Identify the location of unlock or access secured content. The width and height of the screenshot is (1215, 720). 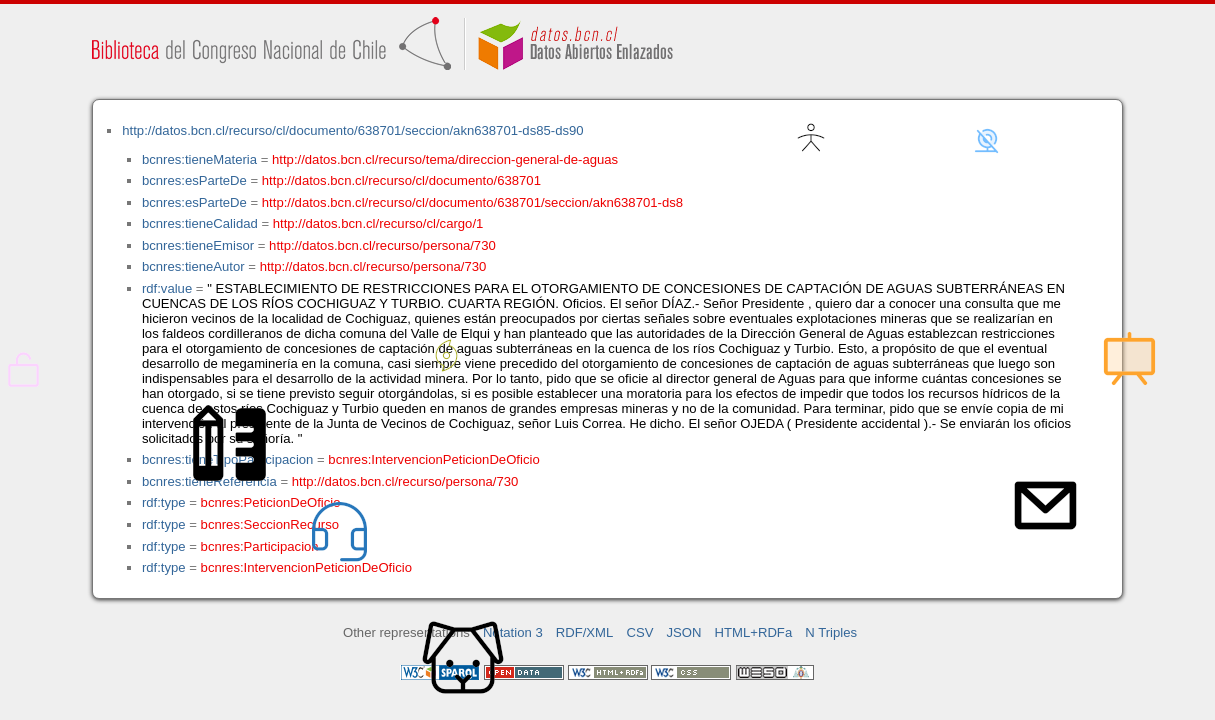
(23, 371).